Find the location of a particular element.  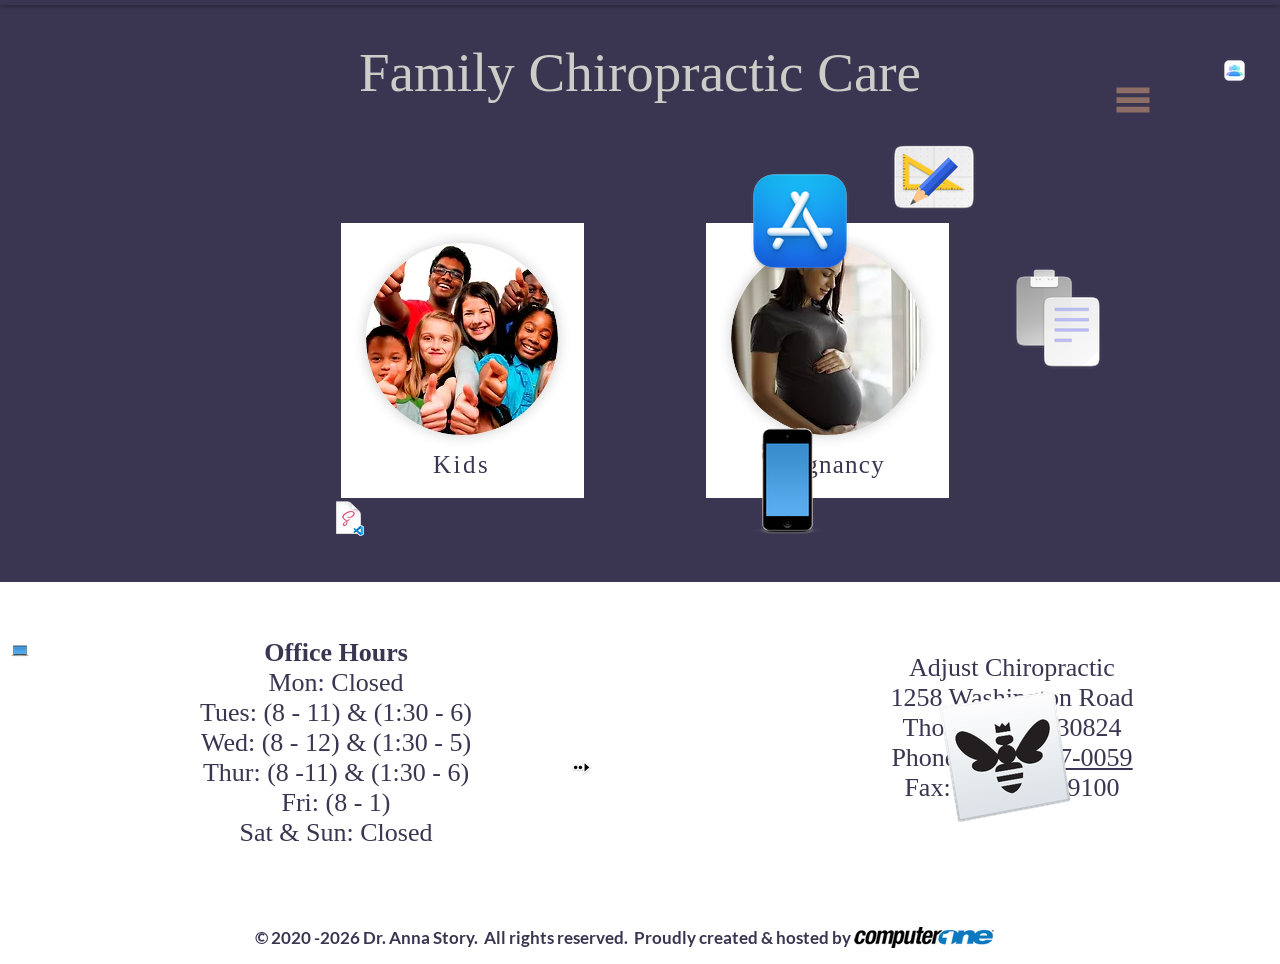

access system accessories and utility applications is located at coordinates (934, 177).